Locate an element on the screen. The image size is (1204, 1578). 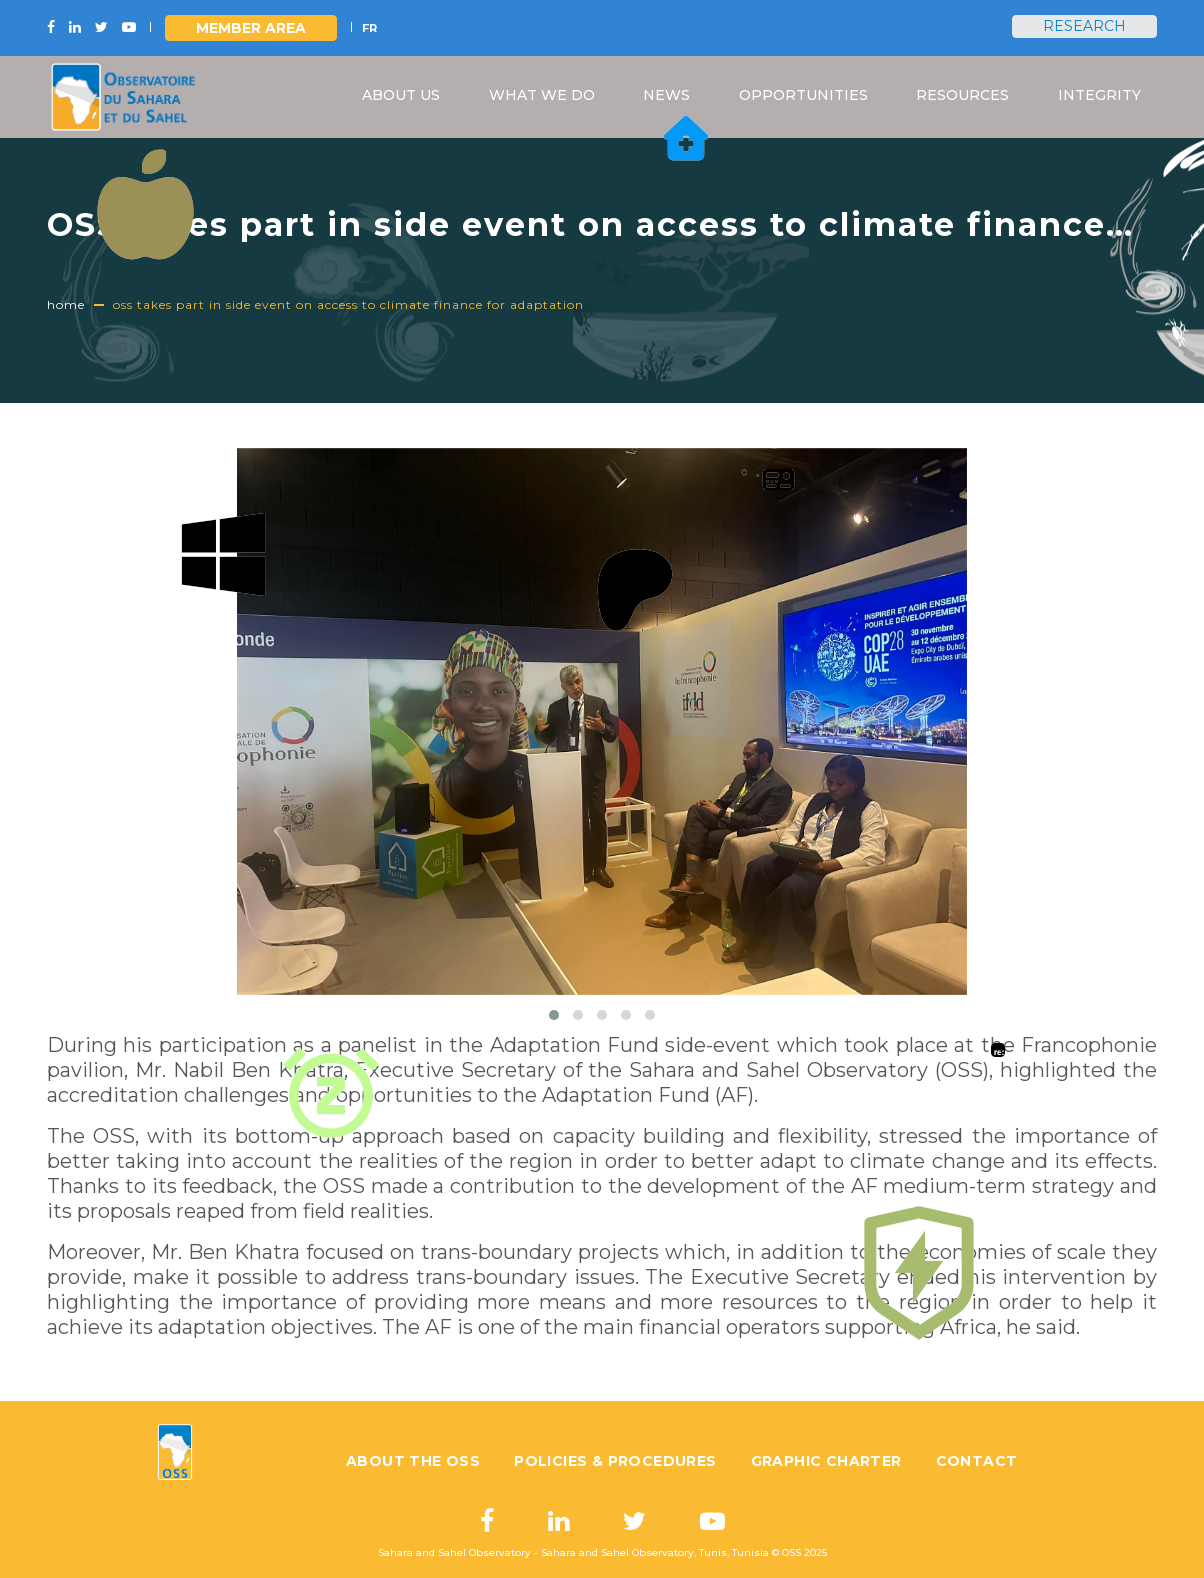
access health or nutrition features is located at coordinates (145, 204).